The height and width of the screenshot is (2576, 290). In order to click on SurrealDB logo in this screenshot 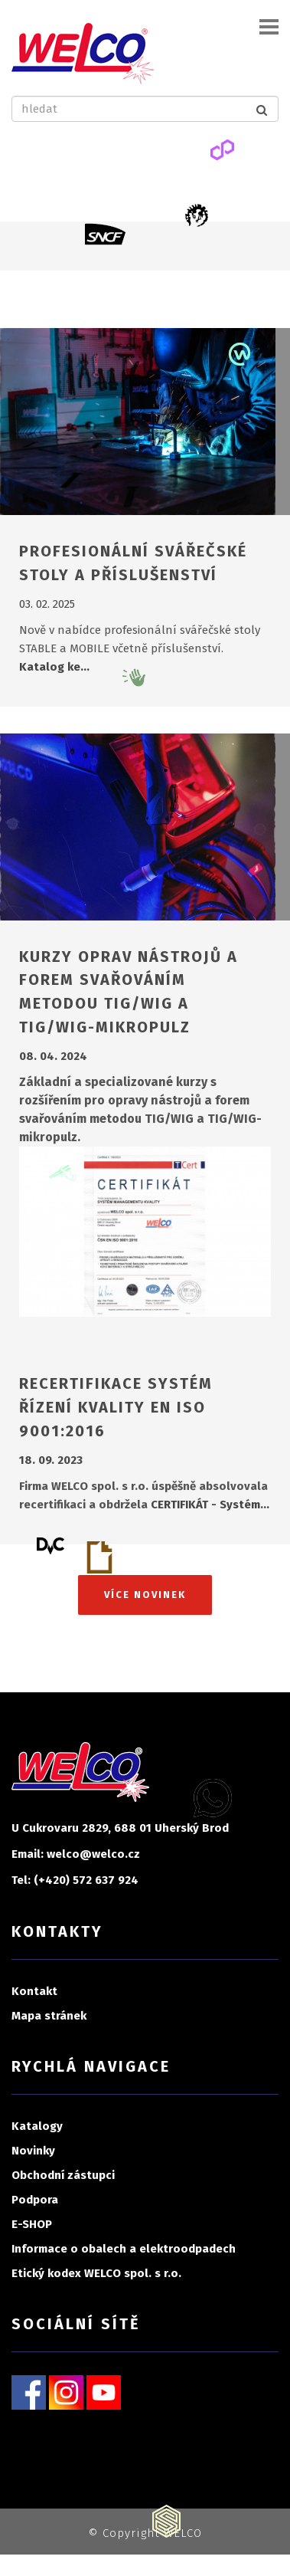, I will do `click(166, 2521)`.